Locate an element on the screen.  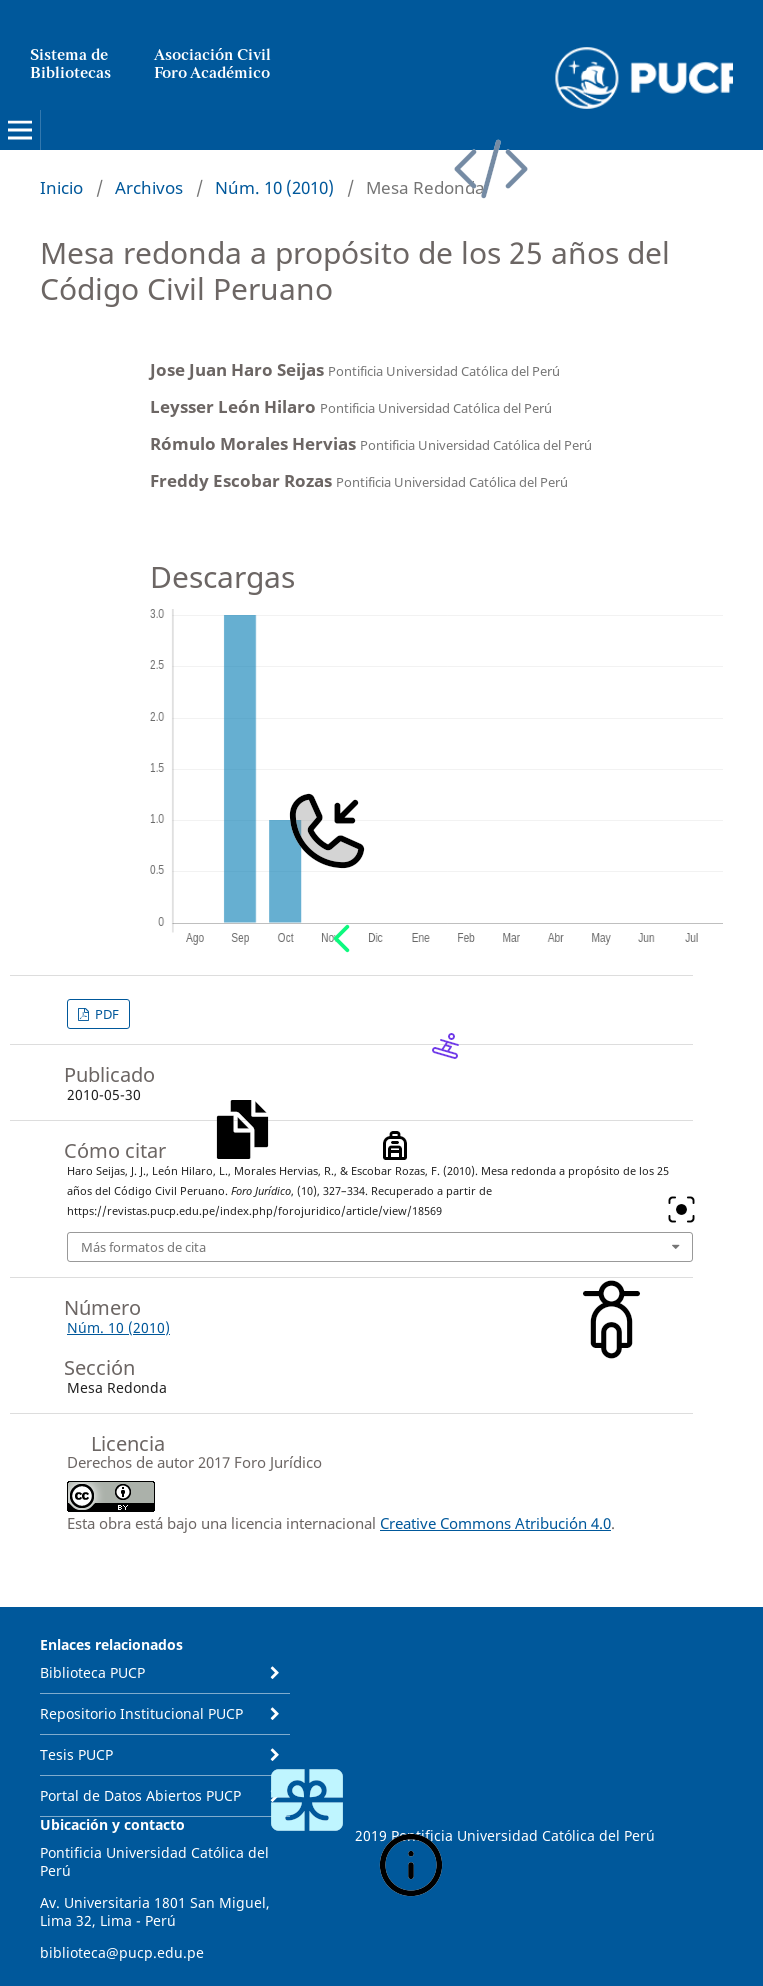
incoming call notification is located at coordinates (328, 829).